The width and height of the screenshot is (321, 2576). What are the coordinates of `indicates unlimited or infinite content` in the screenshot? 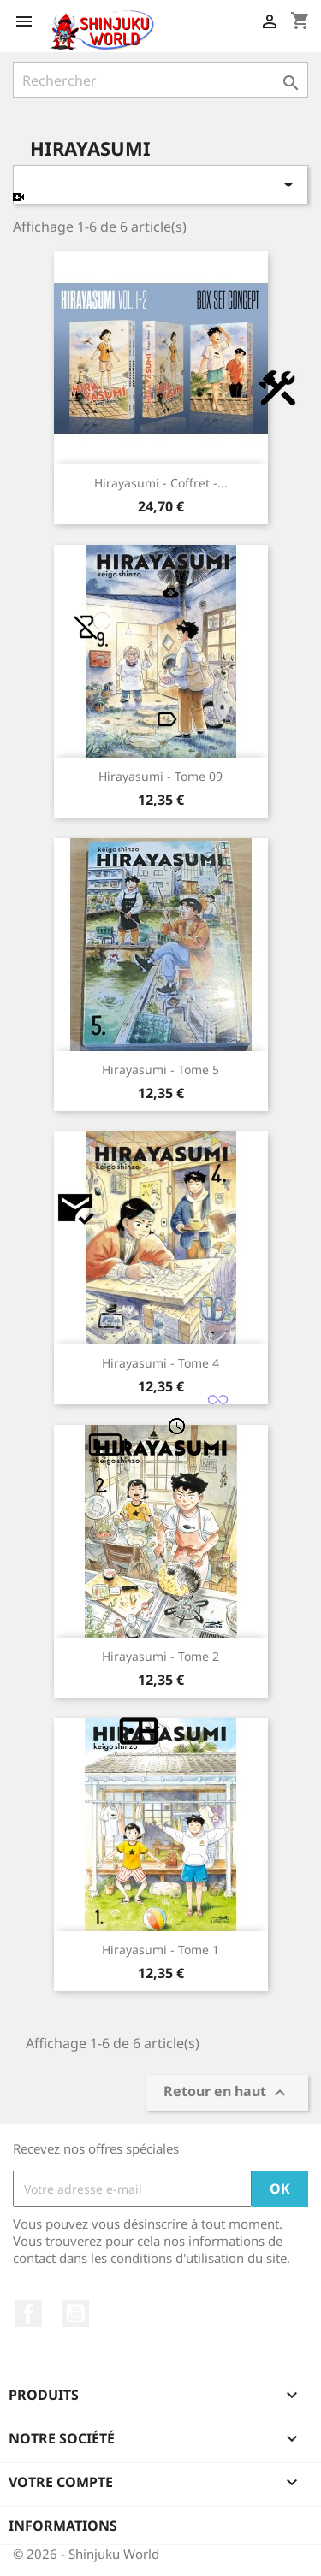 It's located at (217, 1399).